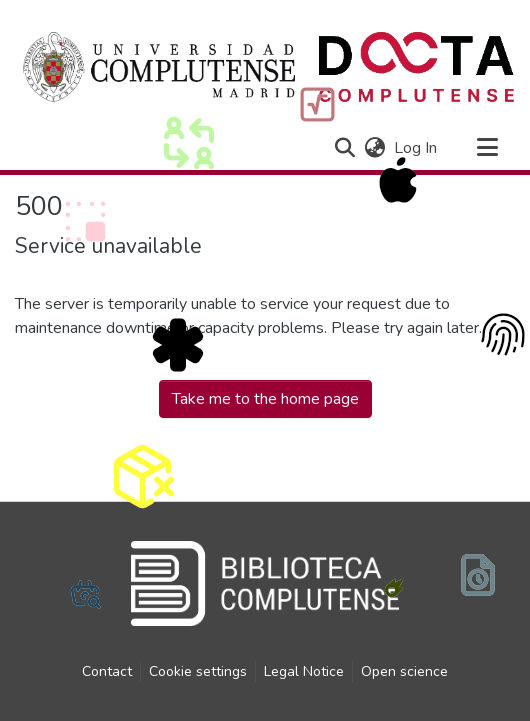  I want to click on indicates a trending or viral item, so click(394, 588).